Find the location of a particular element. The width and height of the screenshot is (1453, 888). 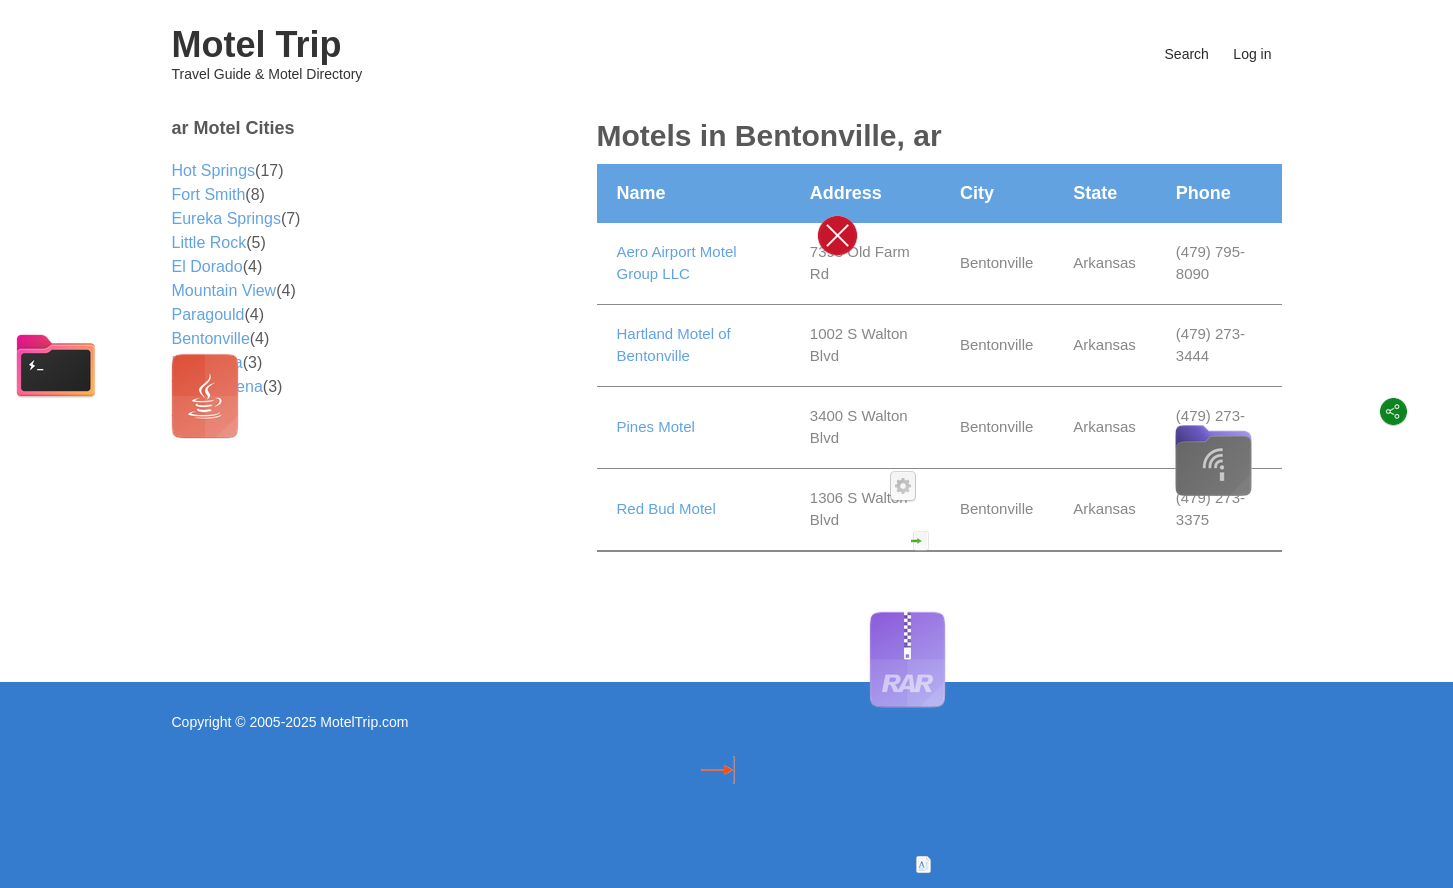

a RAR compressed archive file is located at coordinates (907, 659).